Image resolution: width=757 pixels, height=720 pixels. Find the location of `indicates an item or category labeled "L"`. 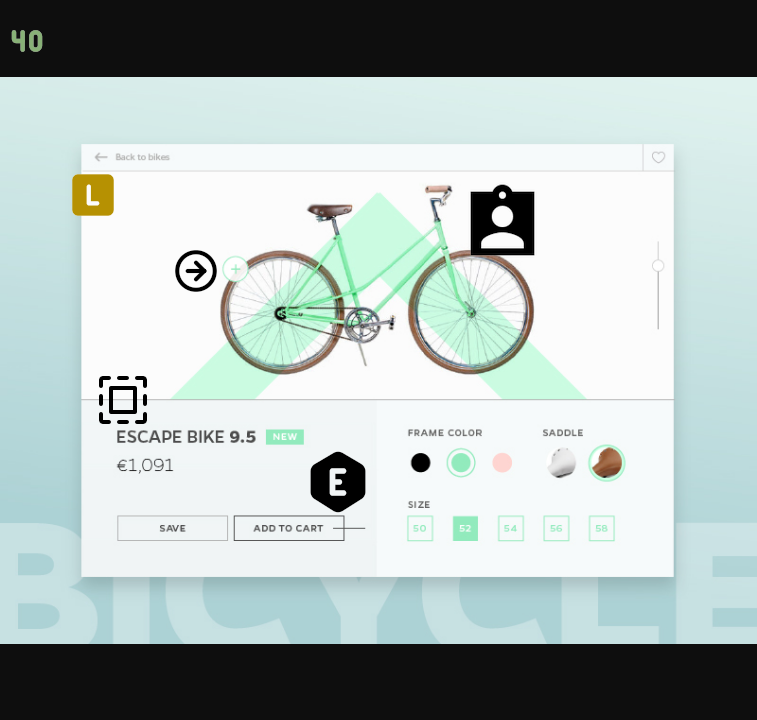

indicates an item or category labeled "L" is located at coordinates (93, 195).